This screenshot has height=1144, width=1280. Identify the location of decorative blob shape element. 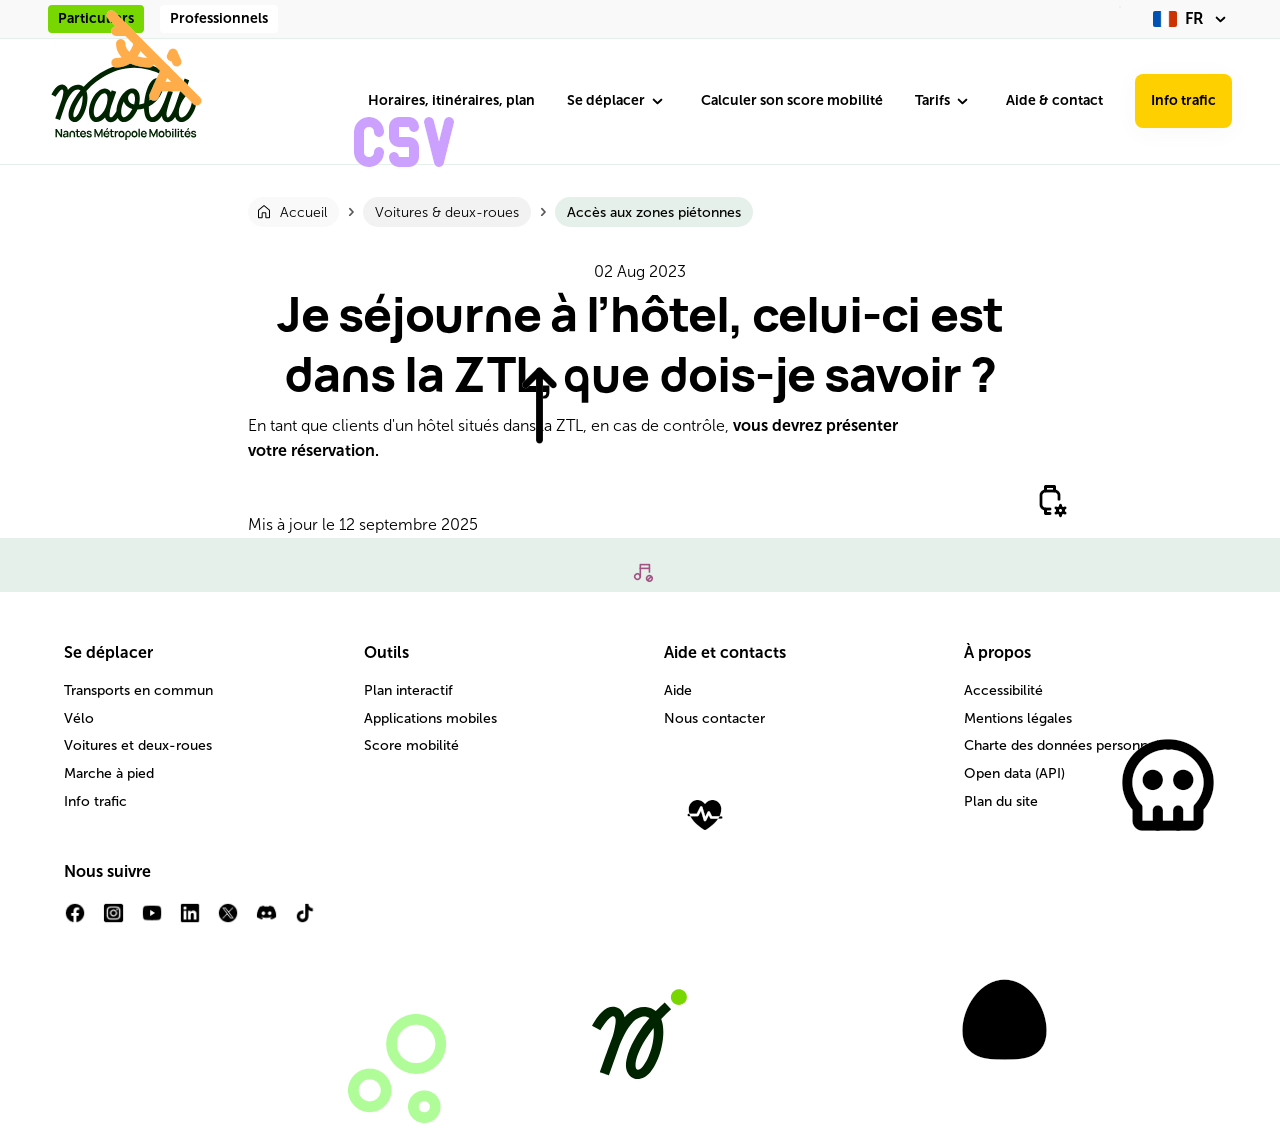
(1004, 1017).